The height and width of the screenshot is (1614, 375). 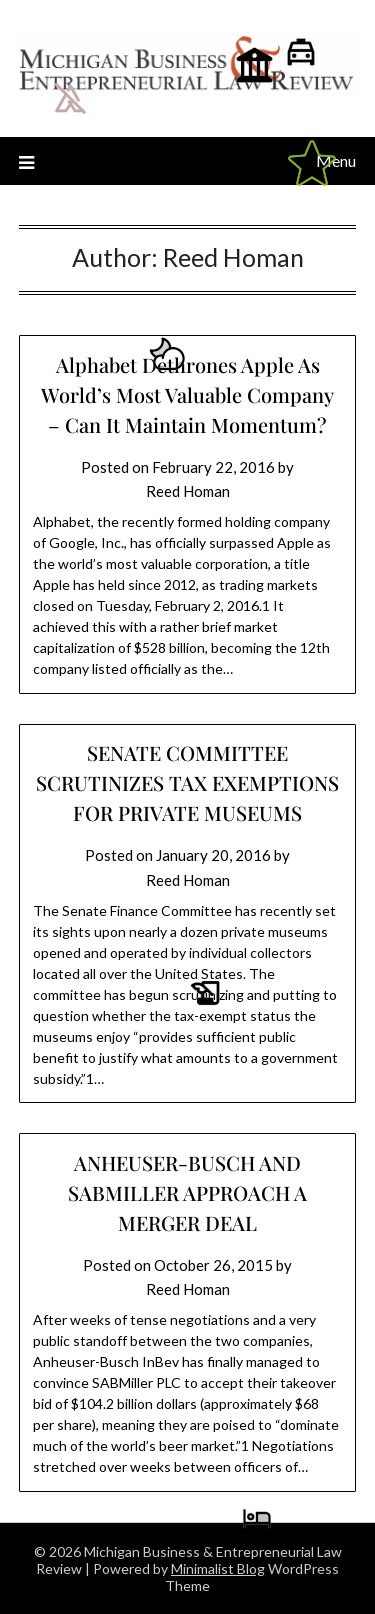 What do you see at coordinates (312, 164) in the screenshot?
I see `add to favorites` at bounding box center [312, 164].